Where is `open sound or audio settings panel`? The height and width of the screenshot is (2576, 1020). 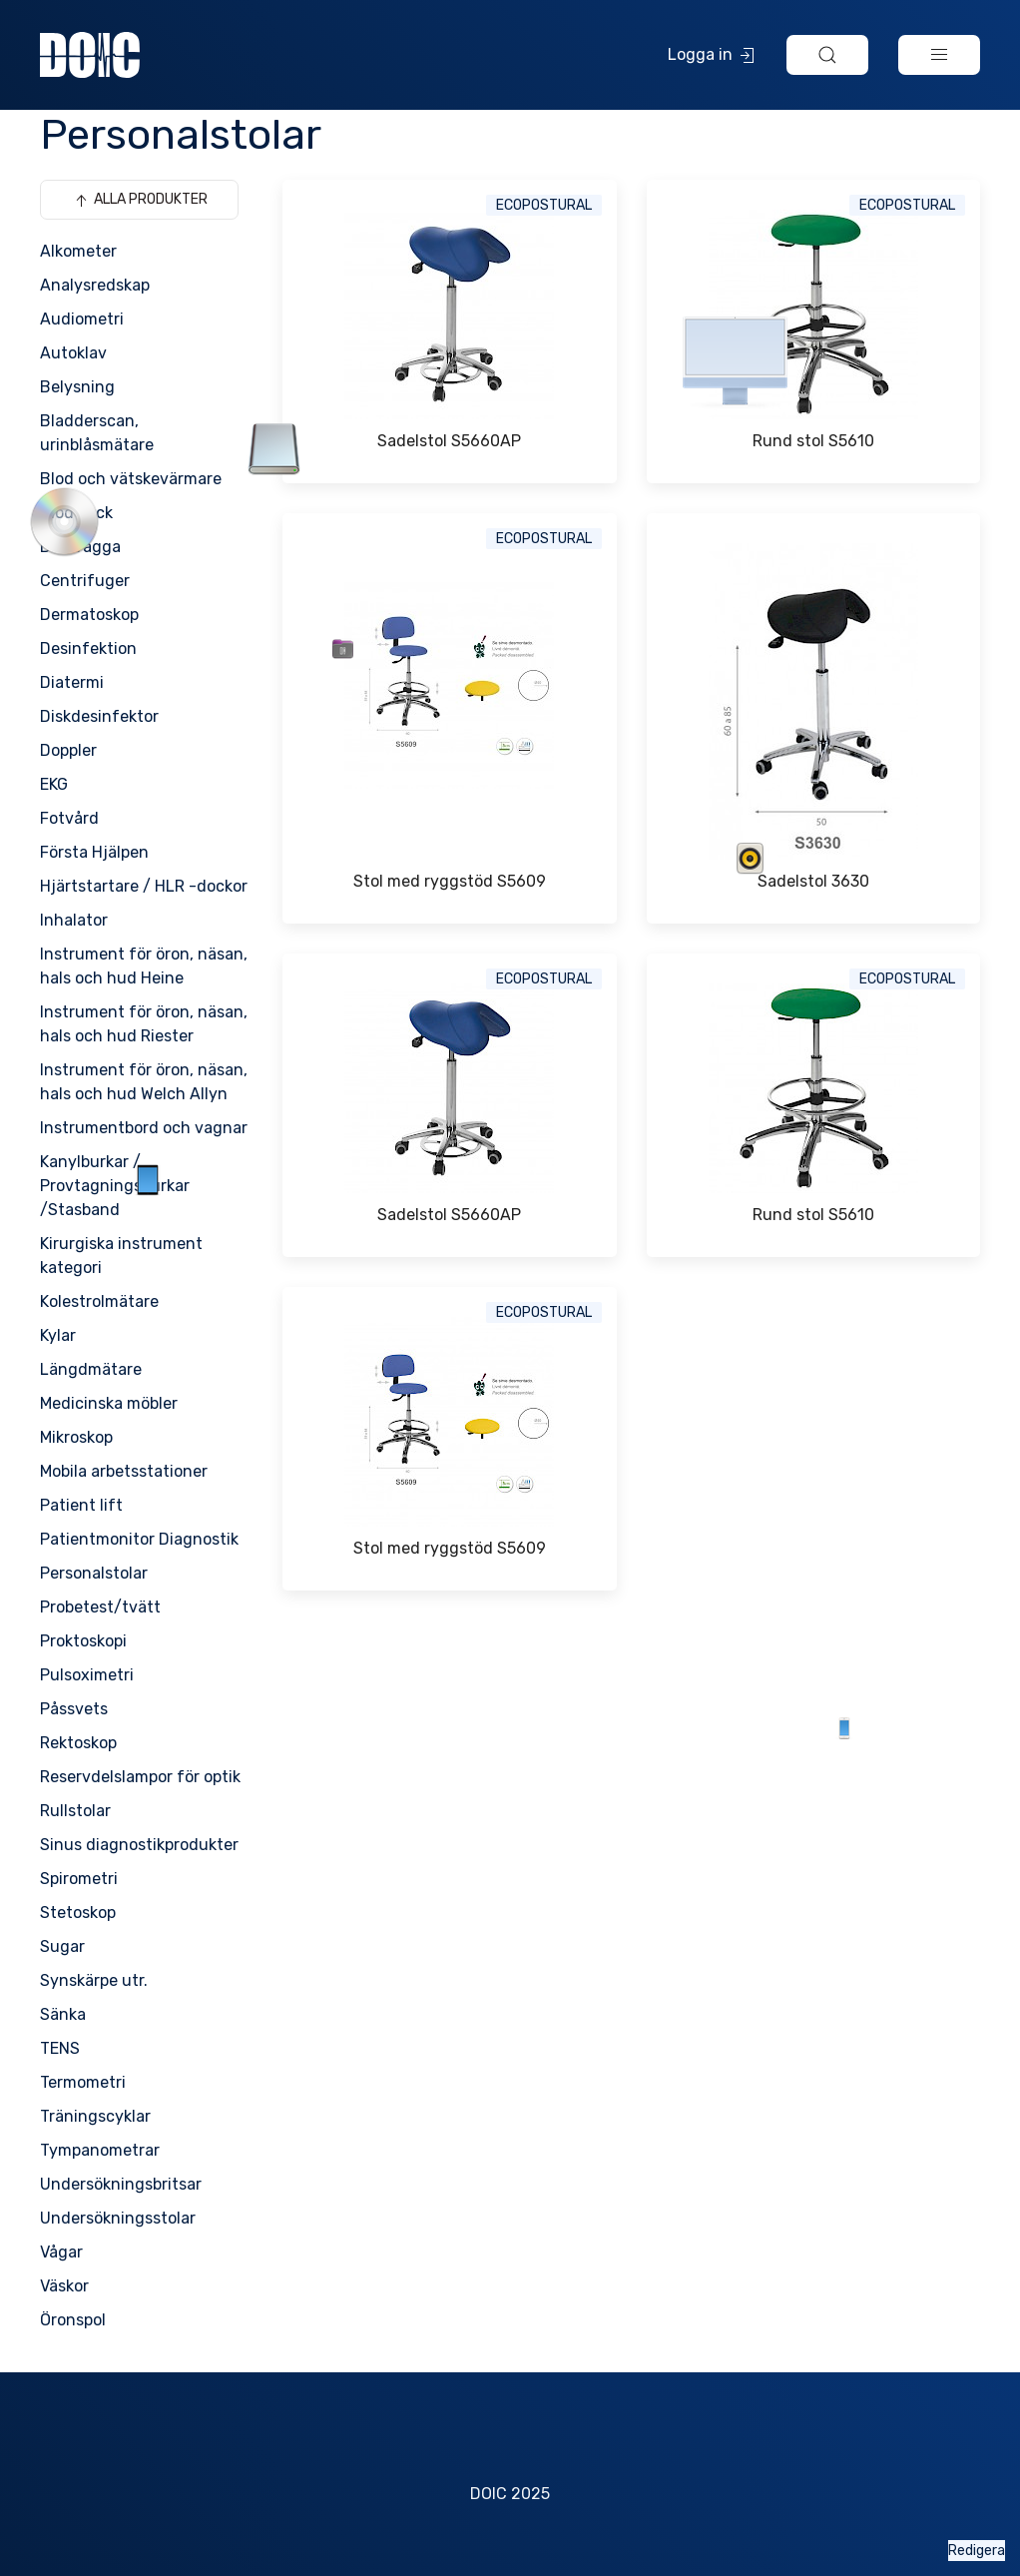
open sound or audio settings panel is located at coordinates (750, 858).